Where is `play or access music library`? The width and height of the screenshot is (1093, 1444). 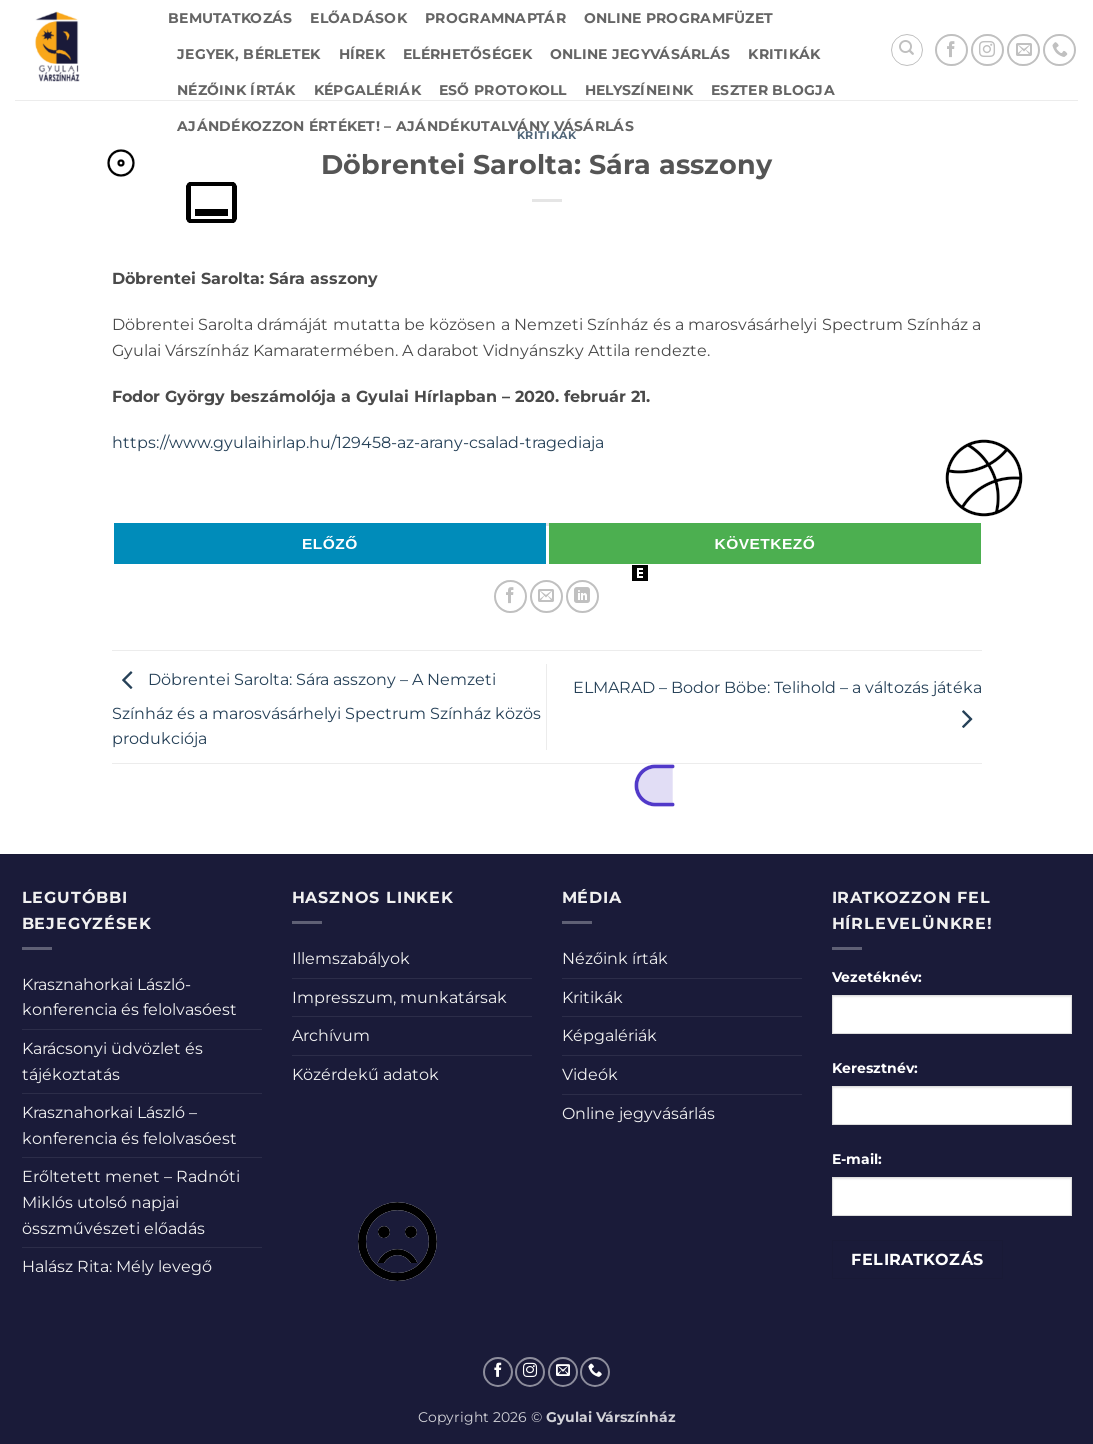 play or access music library is located at coordinates (121, 163).